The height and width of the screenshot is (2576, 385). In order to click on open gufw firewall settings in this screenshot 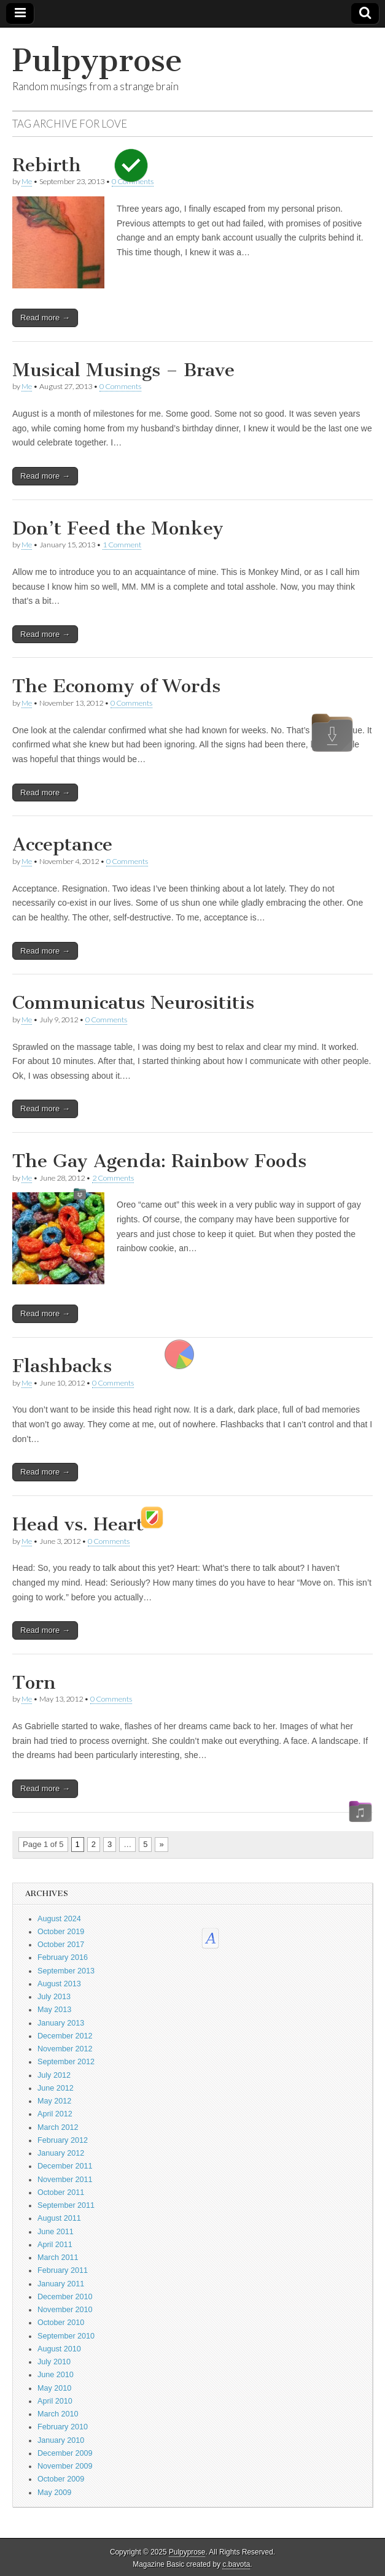, I will do `click(152, 1517)`.